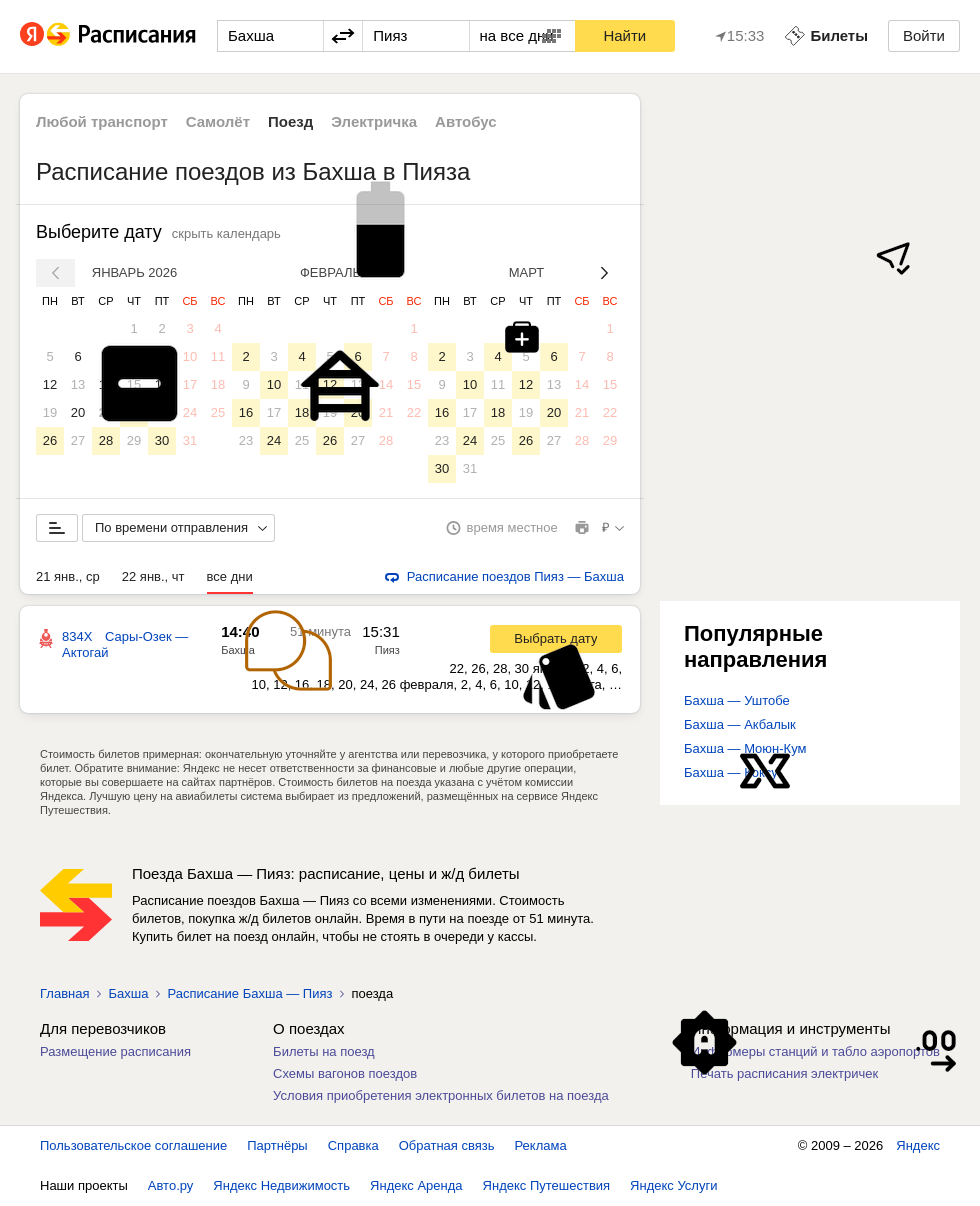 This screenshot has width=980, height=1206. Describe the element at coordinates (288, 650) in the screenshot. I see `open chat or messaging` at that location.